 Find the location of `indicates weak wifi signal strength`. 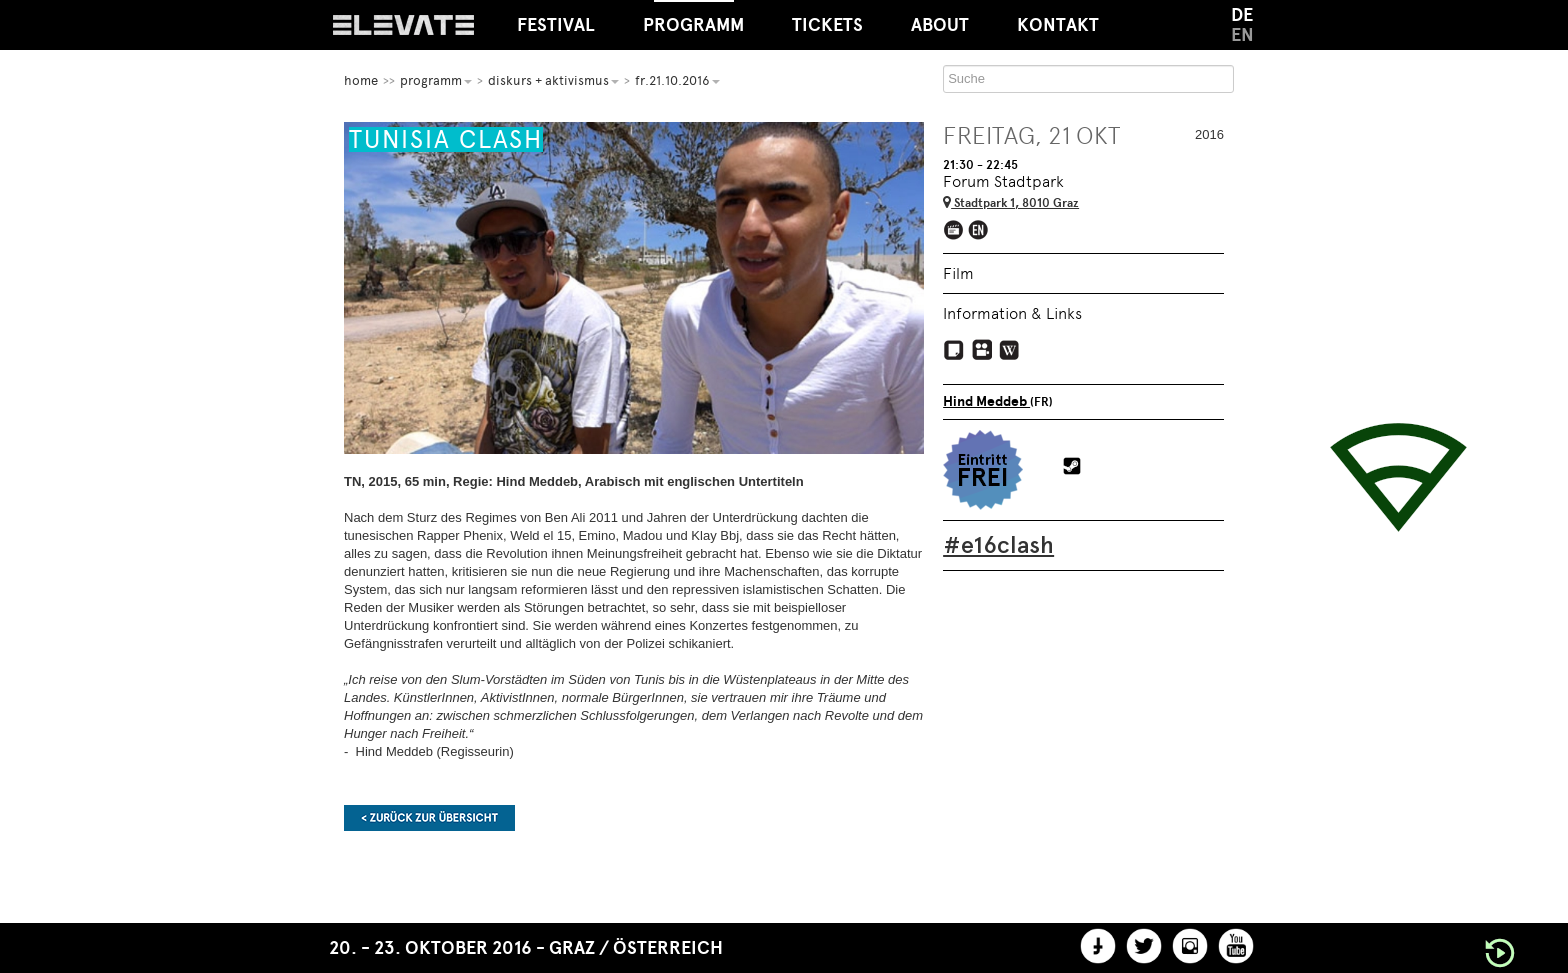

indicates weak wifi signal strength is located at coordinates (1398, 477).